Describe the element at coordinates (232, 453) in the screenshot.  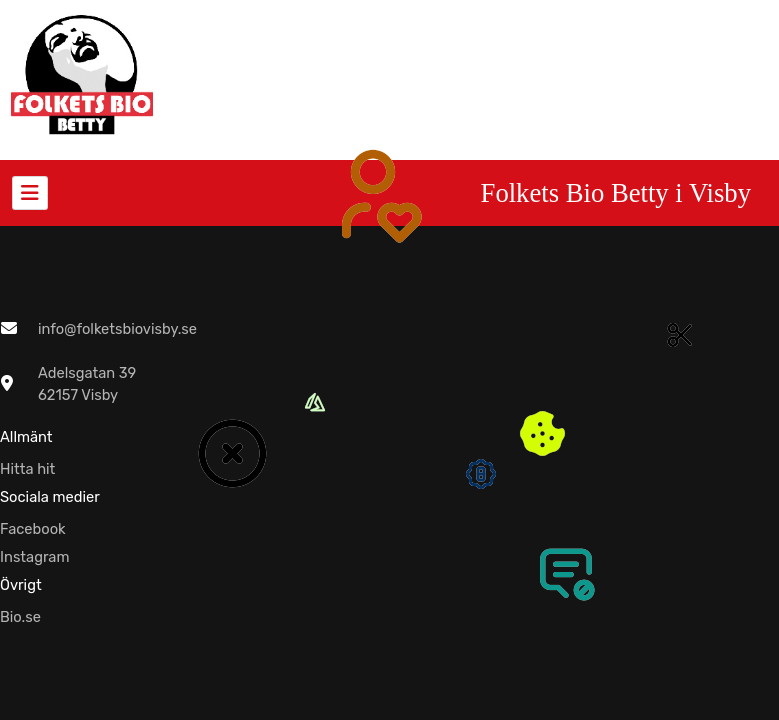
I see `close or dismiss a dialog` at that location.